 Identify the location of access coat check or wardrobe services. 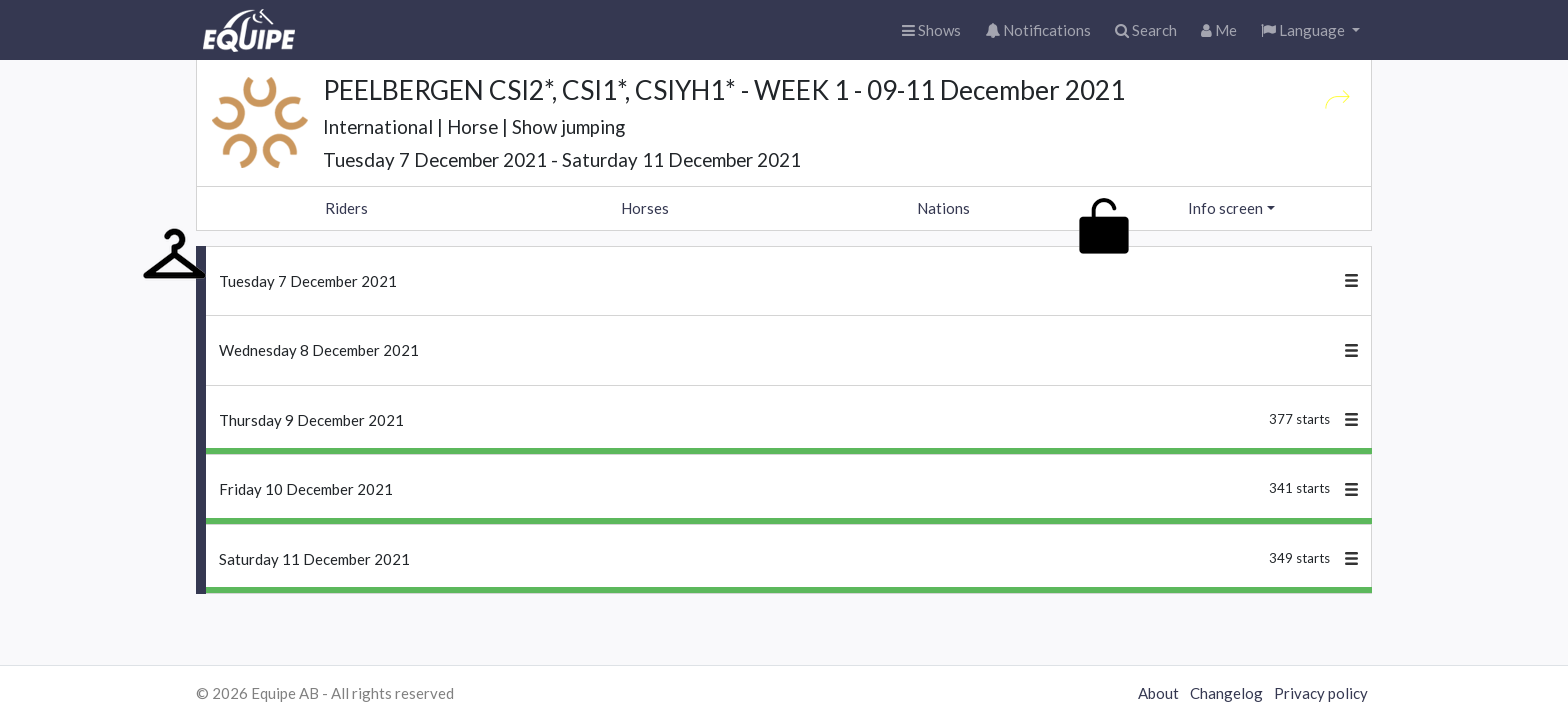
(174, 253).